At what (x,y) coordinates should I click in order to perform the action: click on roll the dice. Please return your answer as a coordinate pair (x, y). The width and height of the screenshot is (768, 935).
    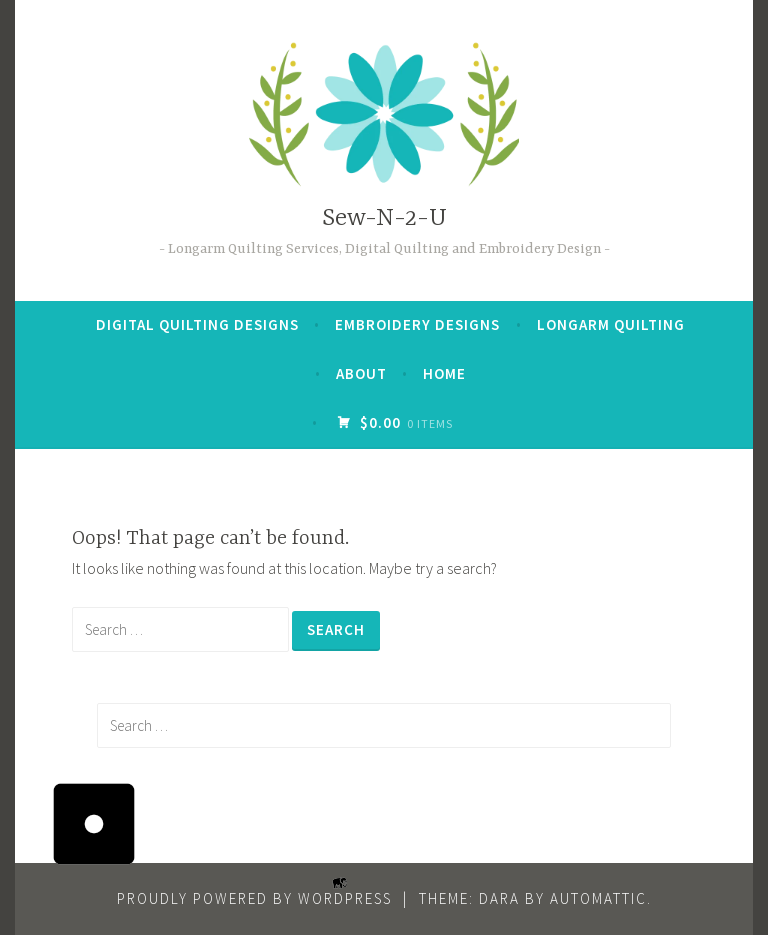
    Looking at the image, I should click on (94, 824).